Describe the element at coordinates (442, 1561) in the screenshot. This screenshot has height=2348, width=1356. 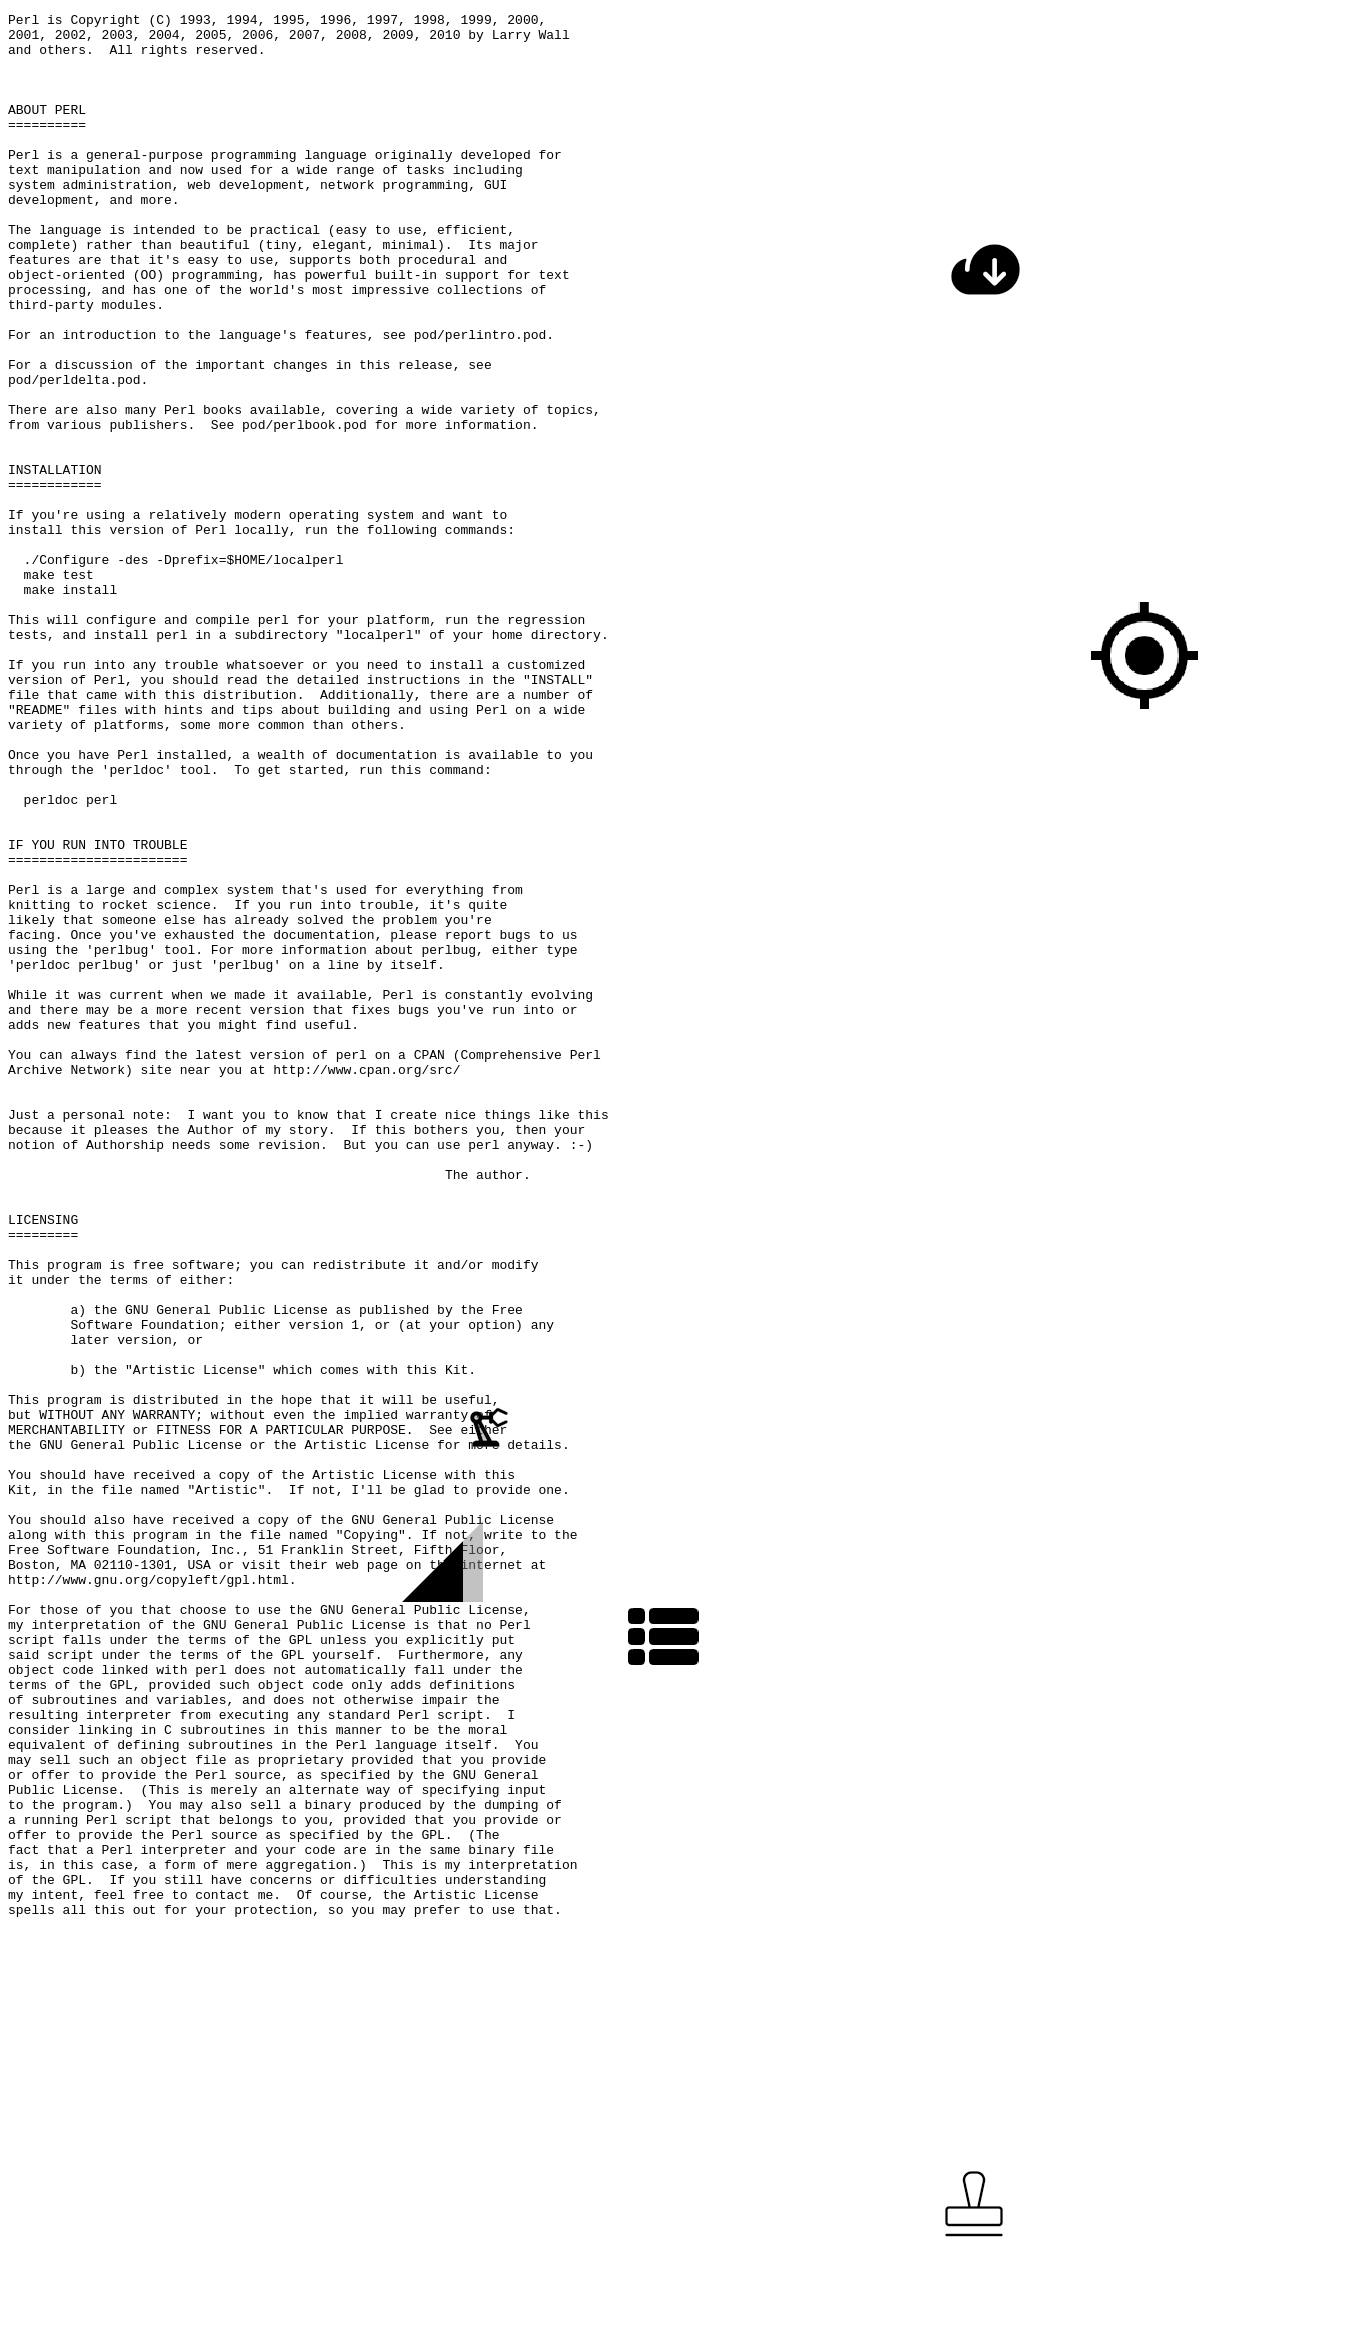
I see `indicates moderate cellular signal strength` at that location.